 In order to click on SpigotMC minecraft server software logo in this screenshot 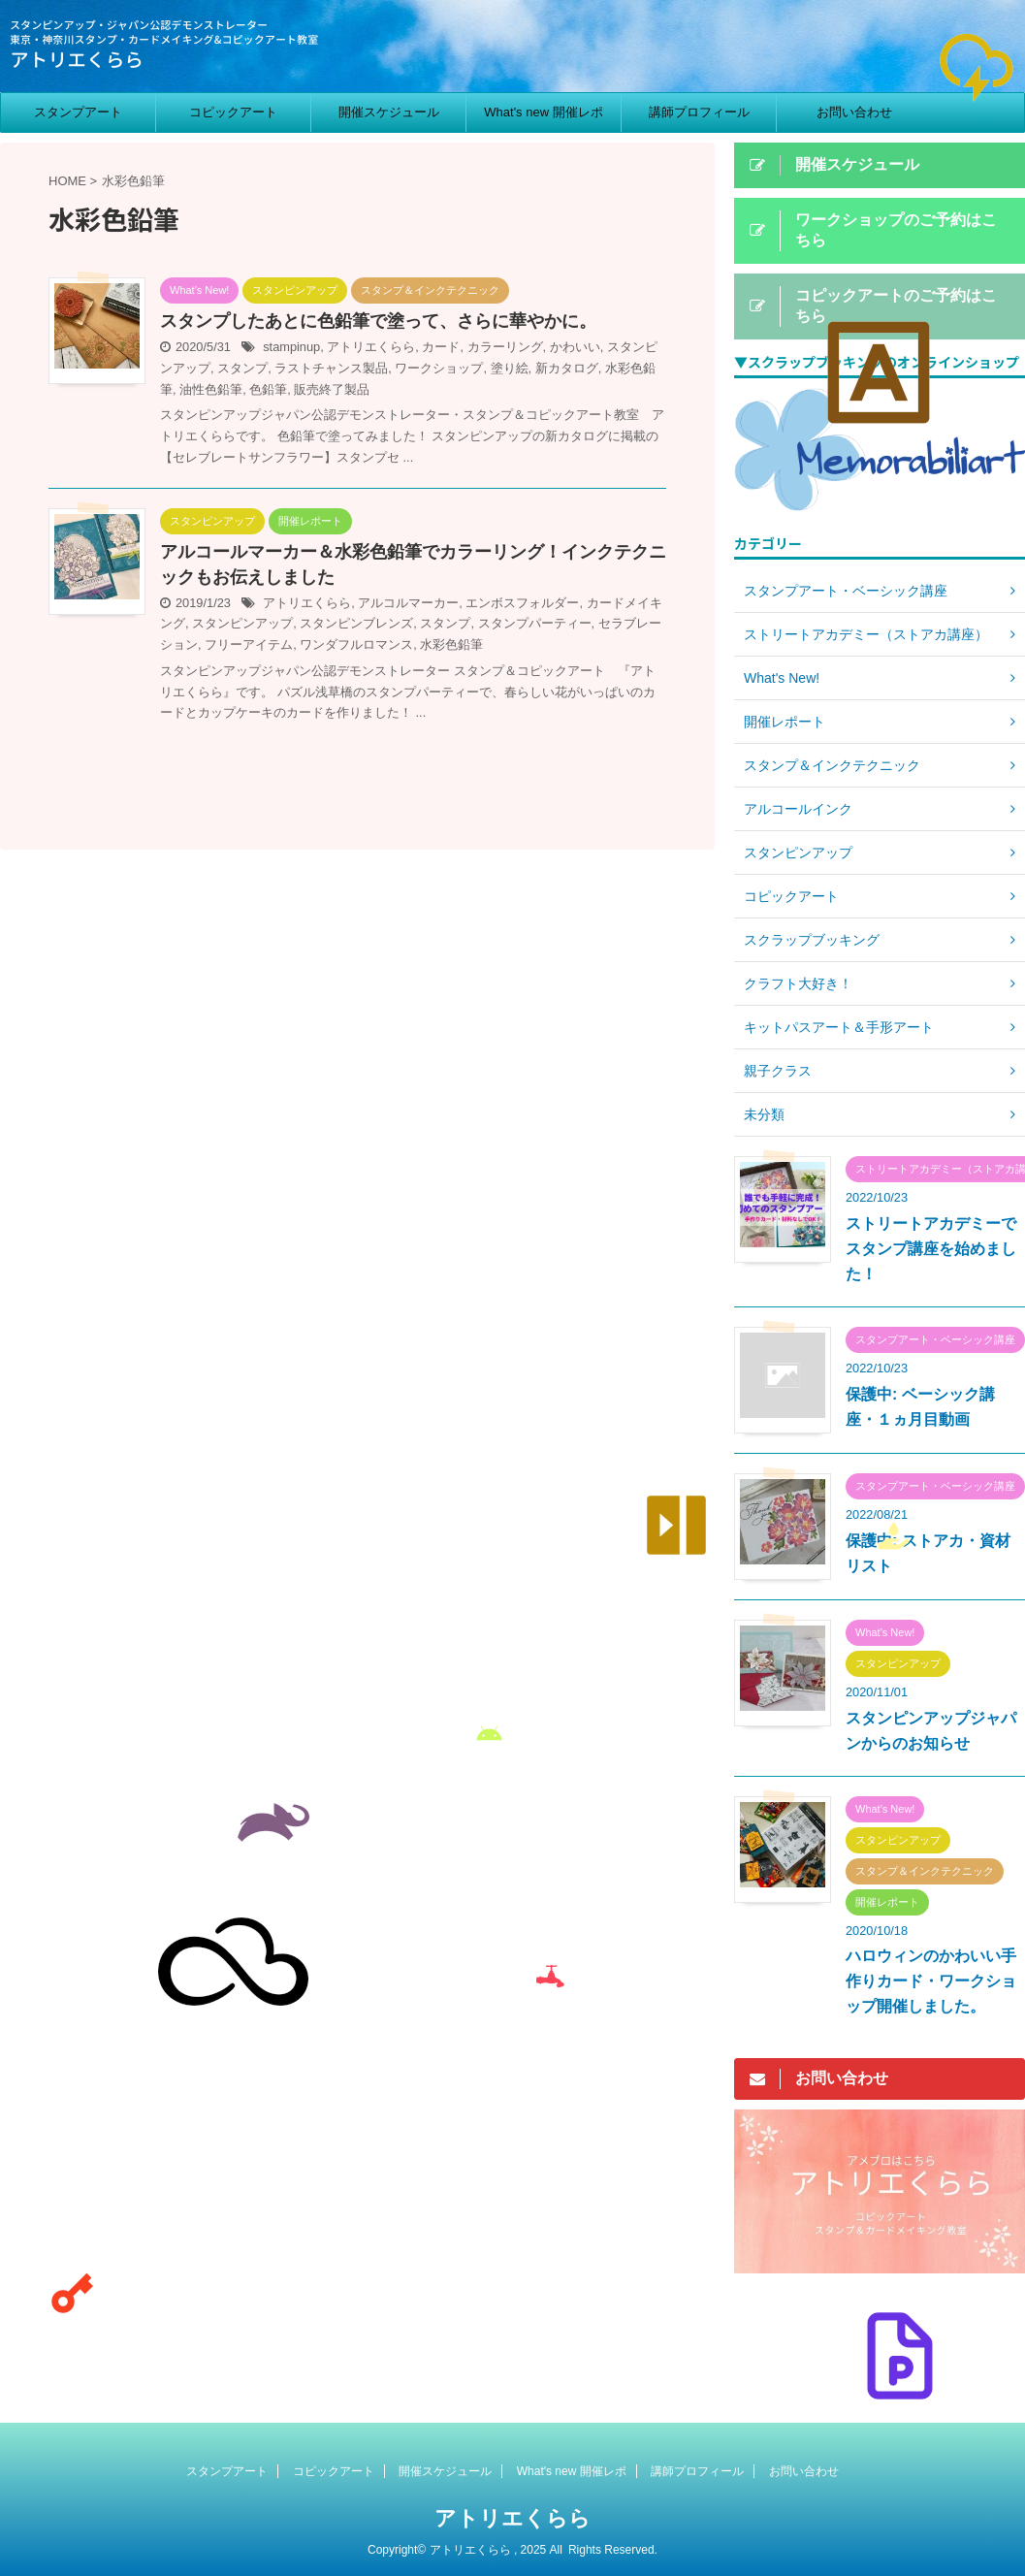, I will do `click(550, 1976)`.